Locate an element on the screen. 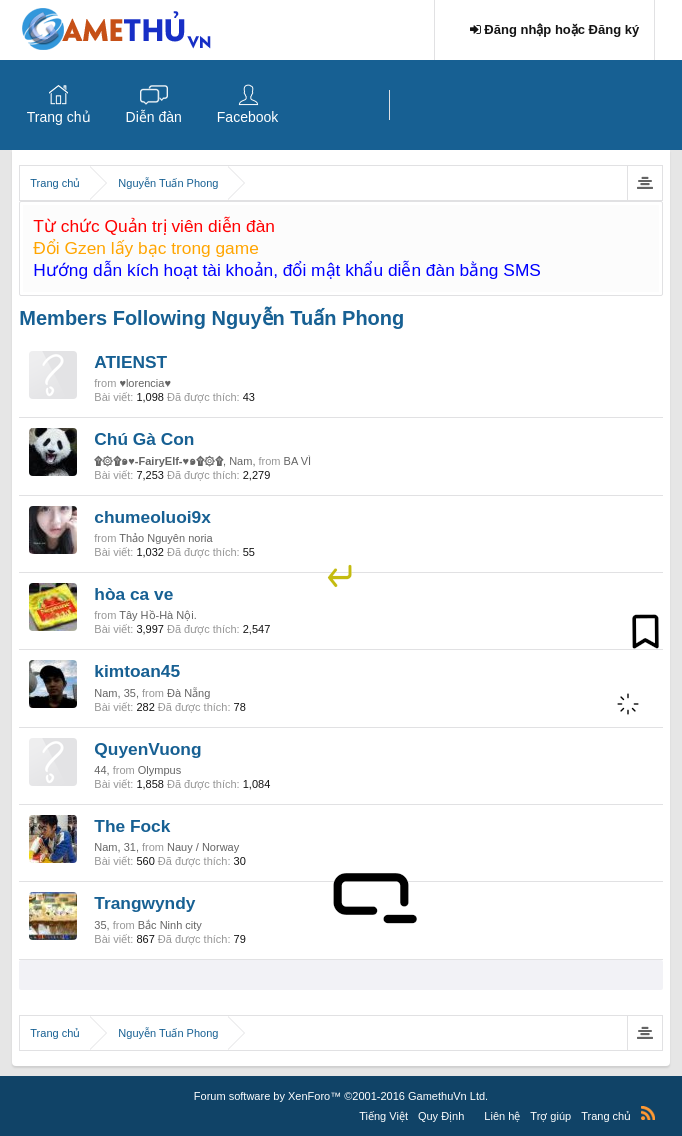  save this item for later is located at coordinates (645, 631).